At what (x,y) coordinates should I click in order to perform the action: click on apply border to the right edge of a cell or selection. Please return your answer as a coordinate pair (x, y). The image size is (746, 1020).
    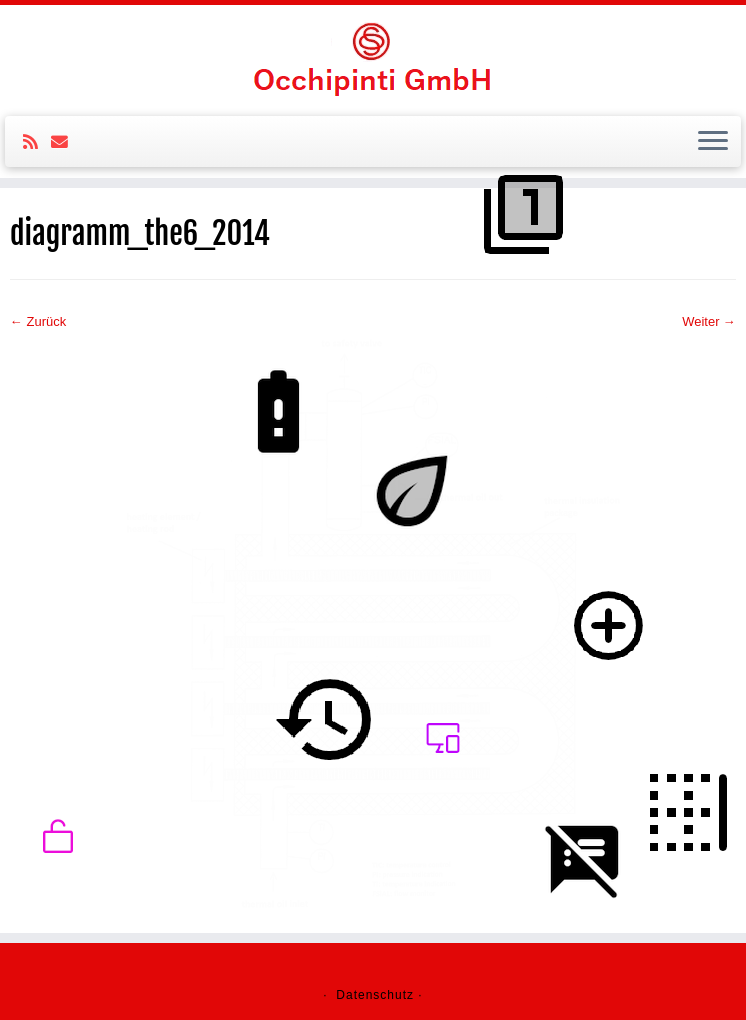
    Looking at the image, I should click on (688, 812).